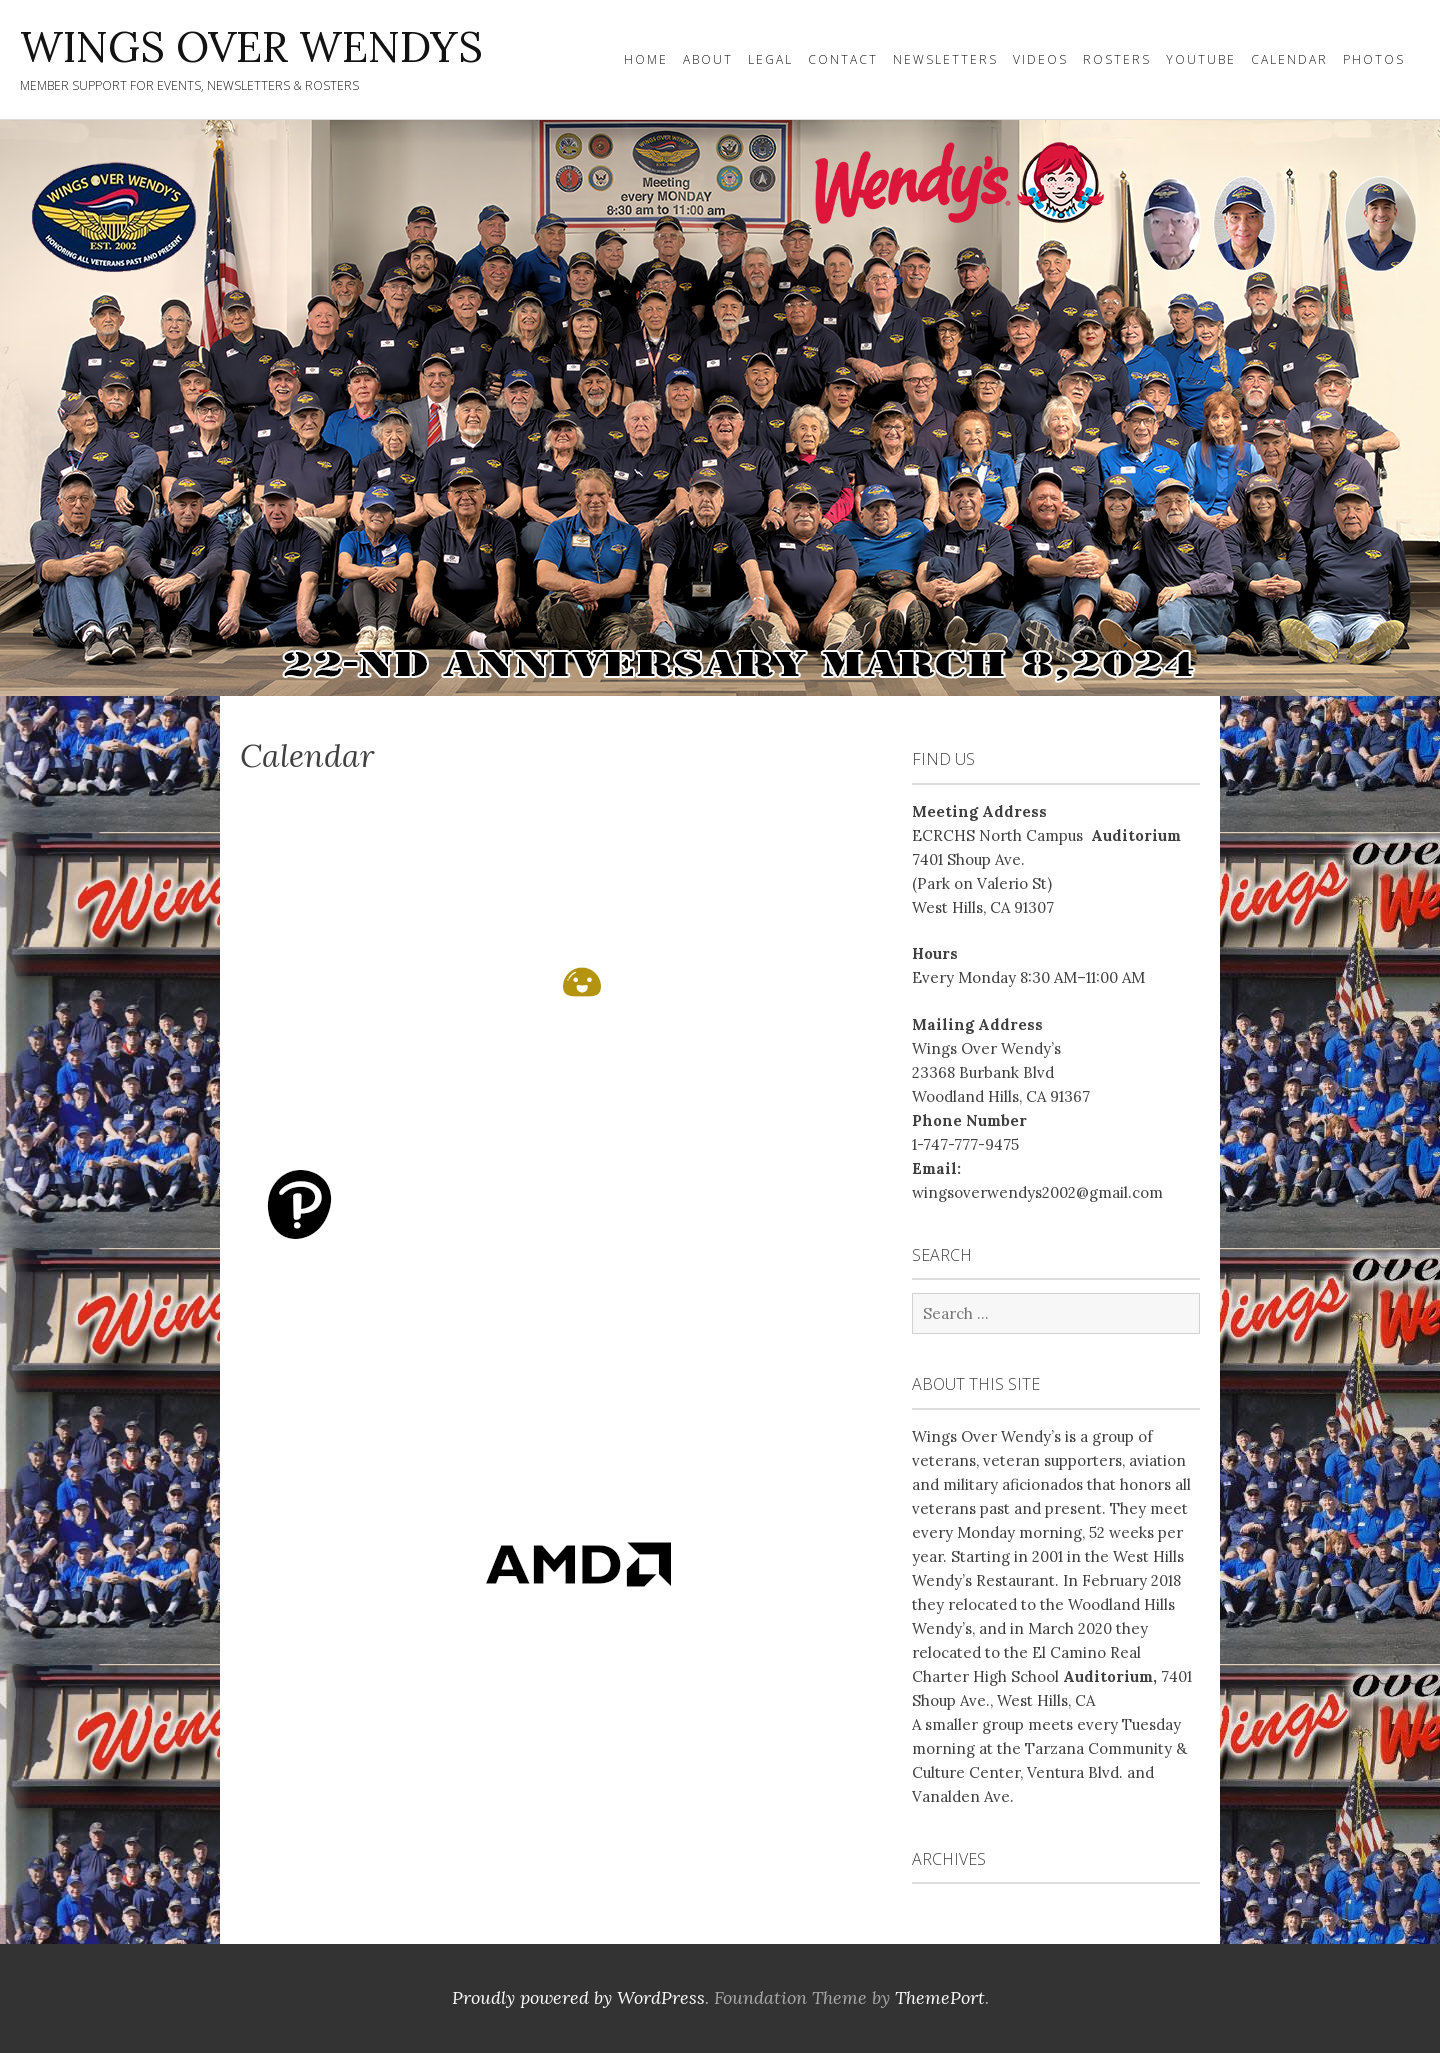  What do you see at coordinates (299, 1204) in the screenshot?
I see `pearson education platform logo` at bounding box center [299, 1204].